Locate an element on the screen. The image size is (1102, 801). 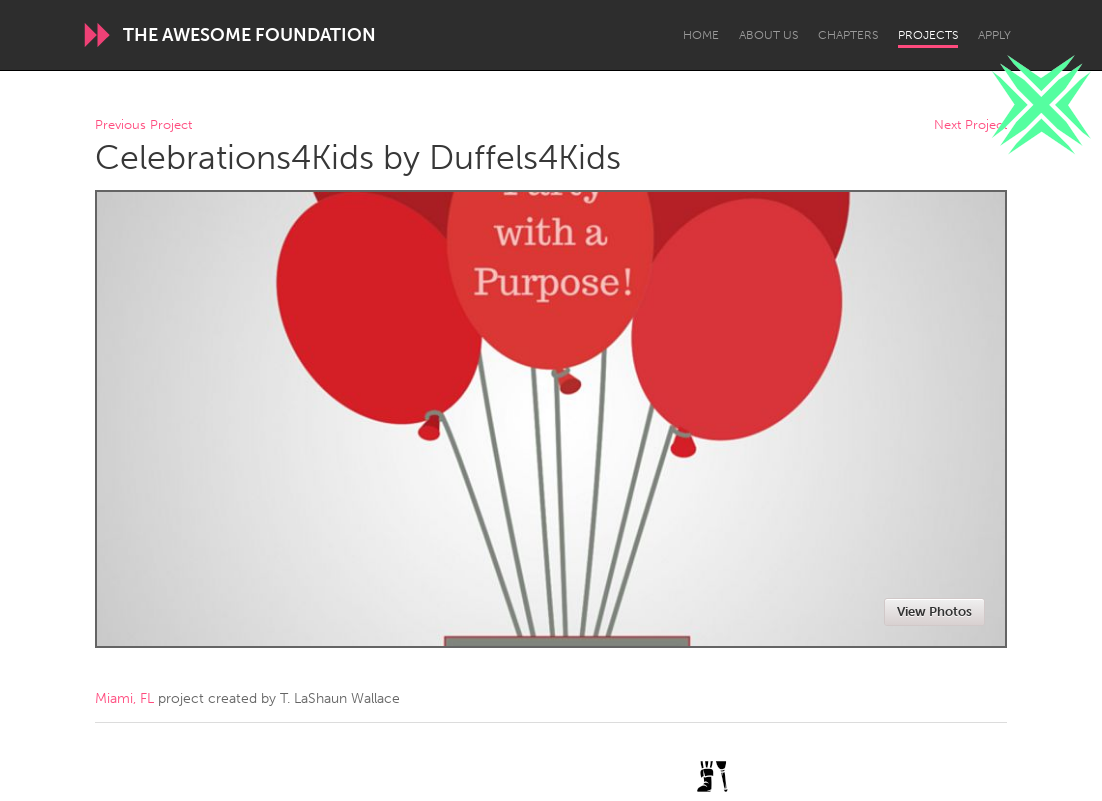
equip a peg leg accessory for your character is located at coordinates (712, 776).